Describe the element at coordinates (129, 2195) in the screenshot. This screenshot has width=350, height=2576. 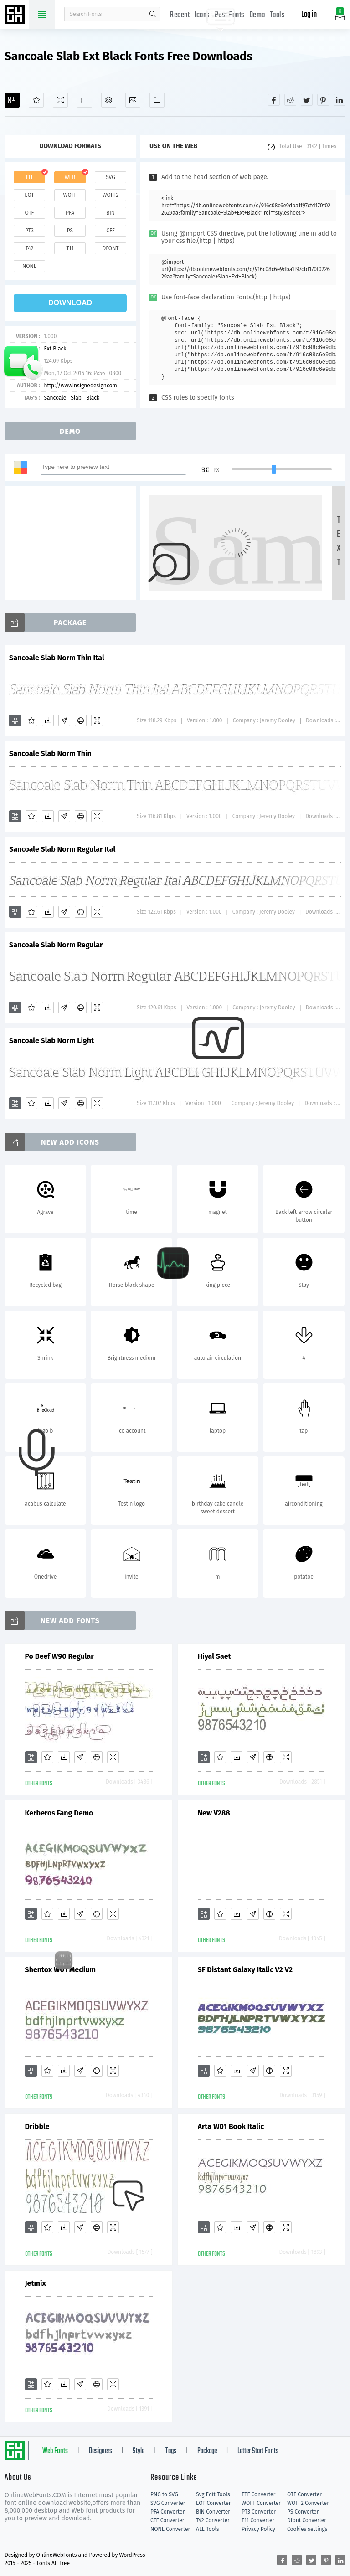
I see `access pointer and cursor accessibility settings` at that location.